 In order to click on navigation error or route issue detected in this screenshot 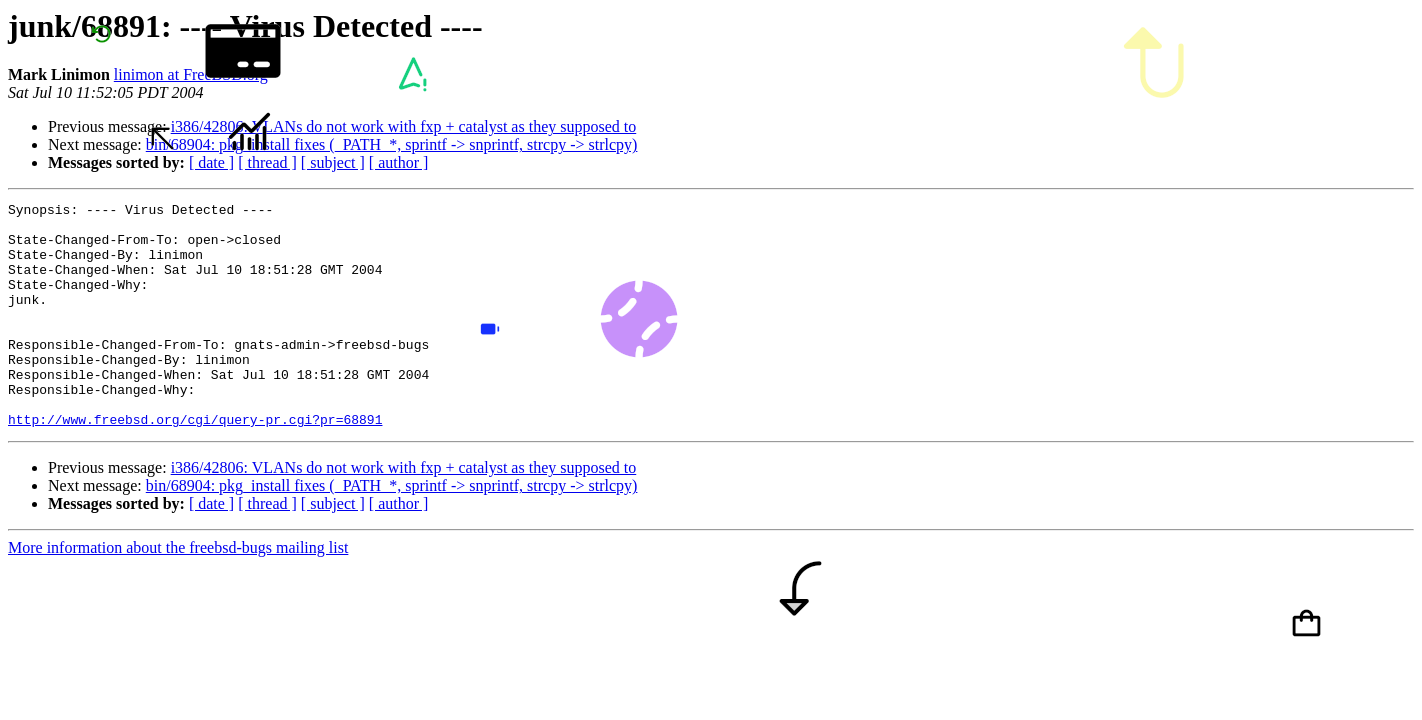, I will do `click(413, 73)`.